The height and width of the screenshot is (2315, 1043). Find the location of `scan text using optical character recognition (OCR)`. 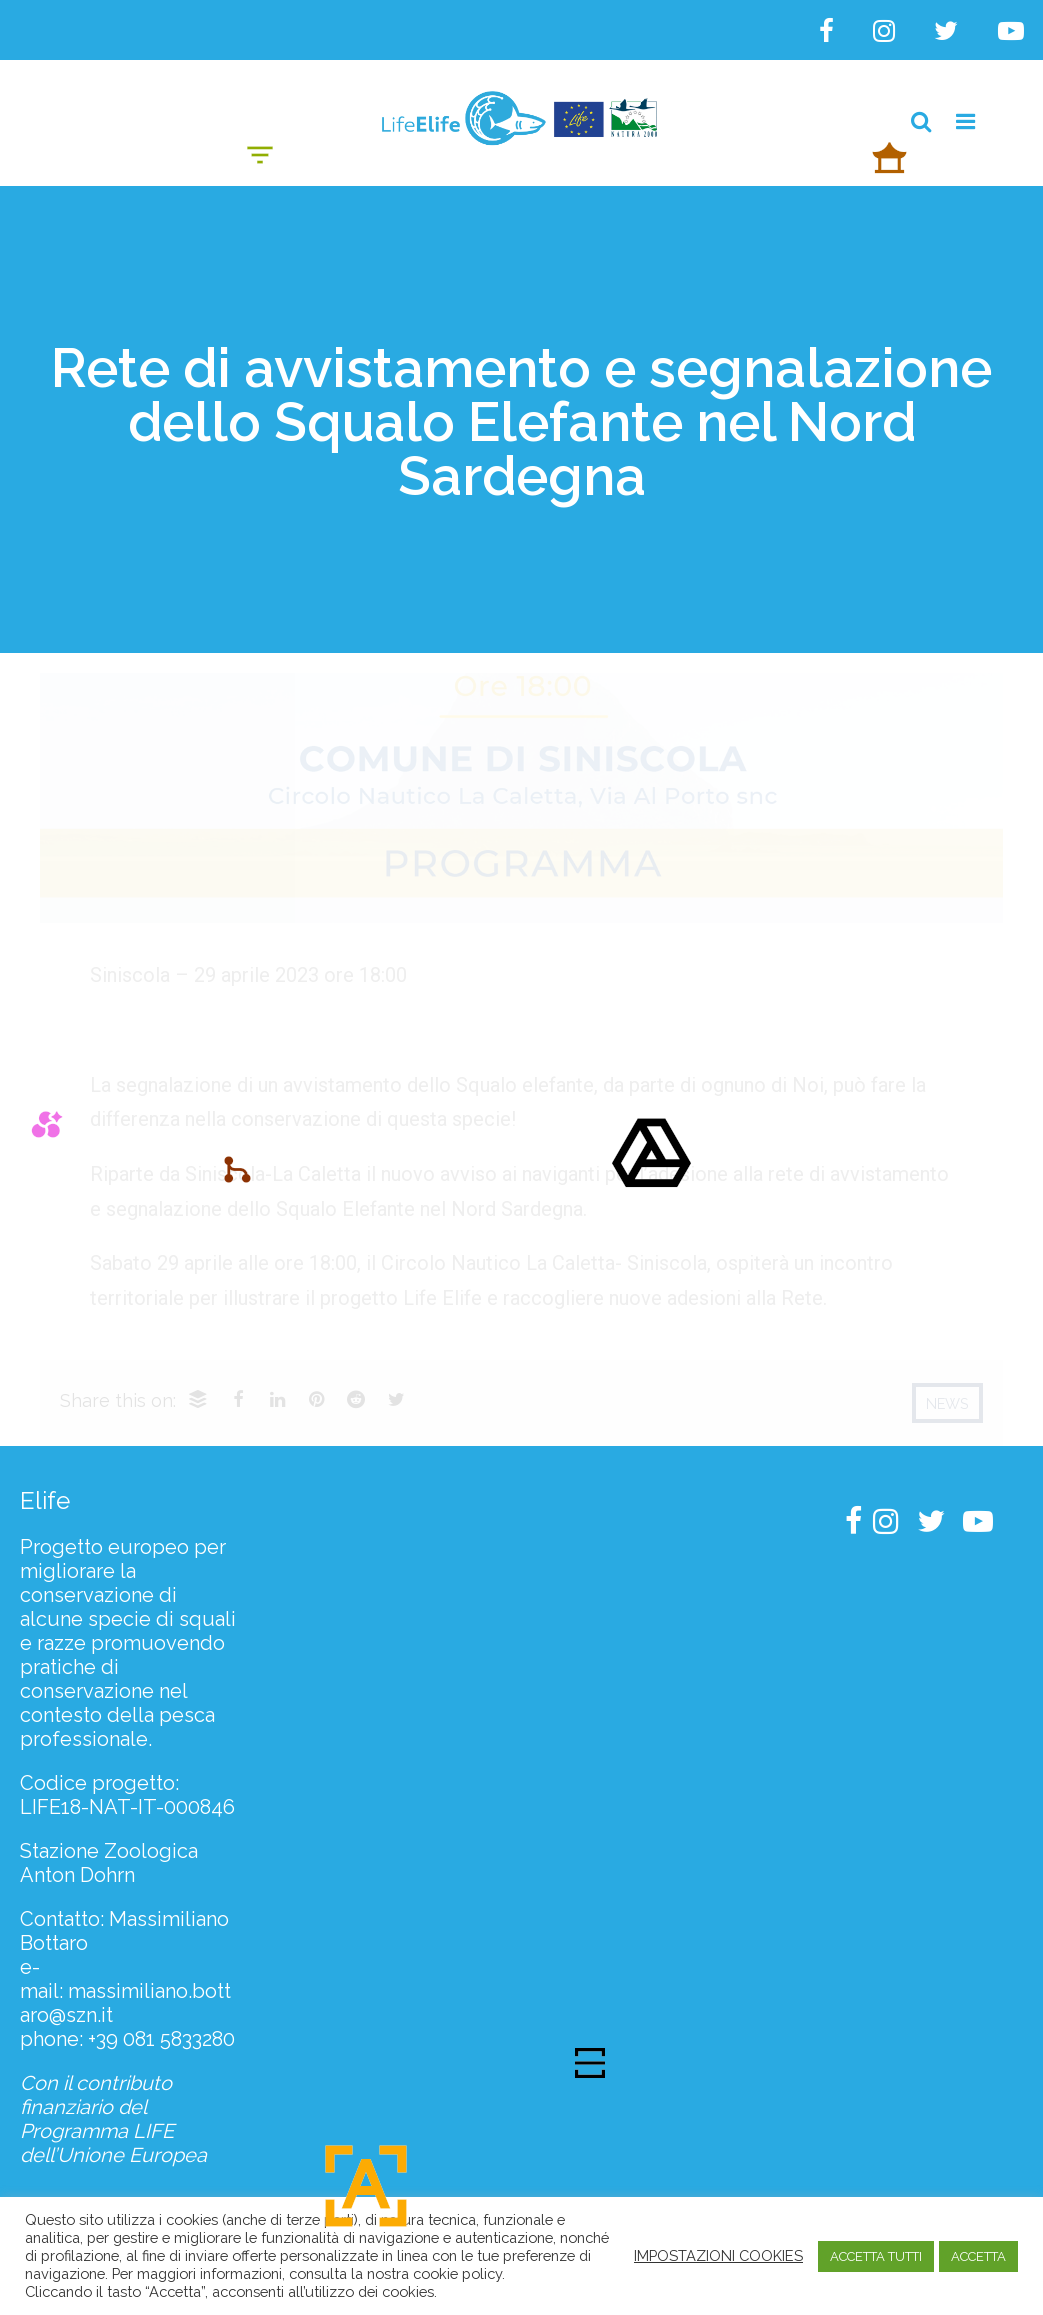

scan text using optical character recognition (OCR) is located at coordinates (366, 2186).